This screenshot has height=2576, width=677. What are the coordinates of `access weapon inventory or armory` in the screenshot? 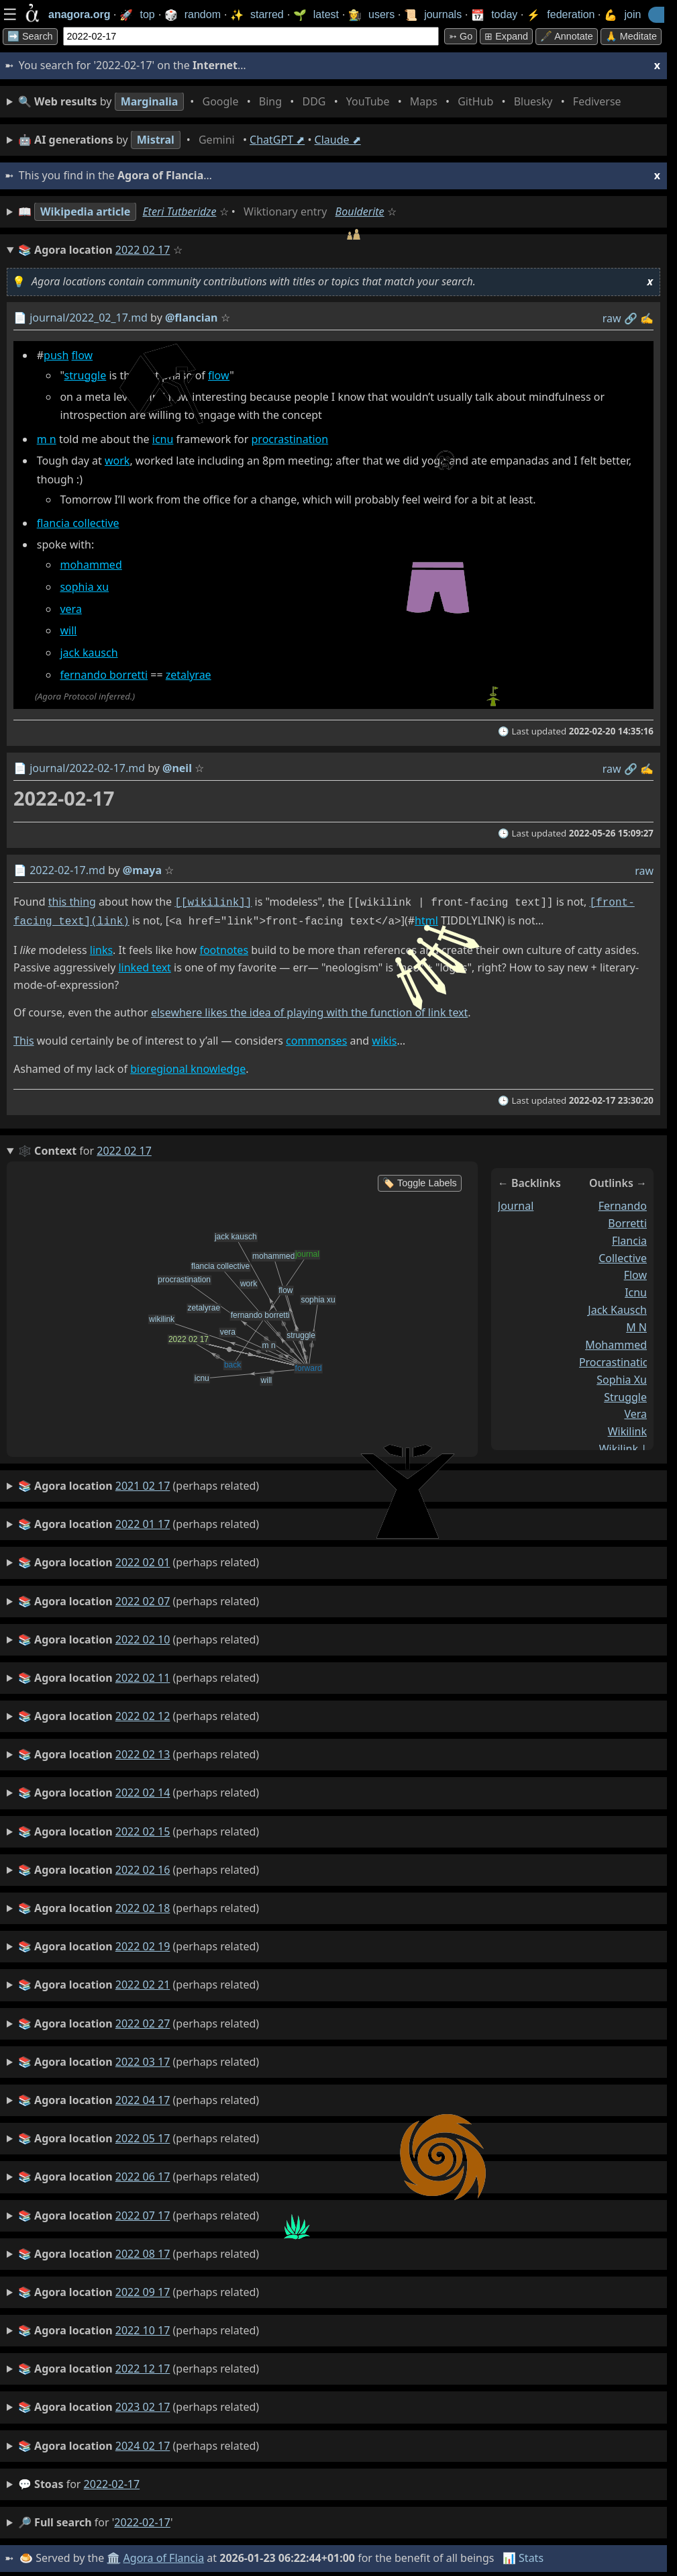 It's located at (437, 966).